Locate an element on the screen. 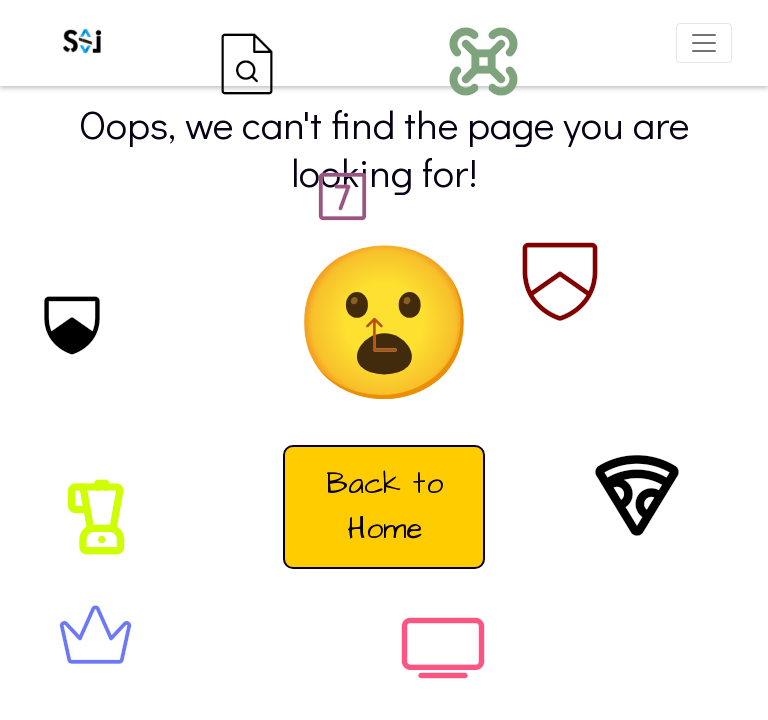  indicates premium or VIP status is located at coordinates (95, 638).